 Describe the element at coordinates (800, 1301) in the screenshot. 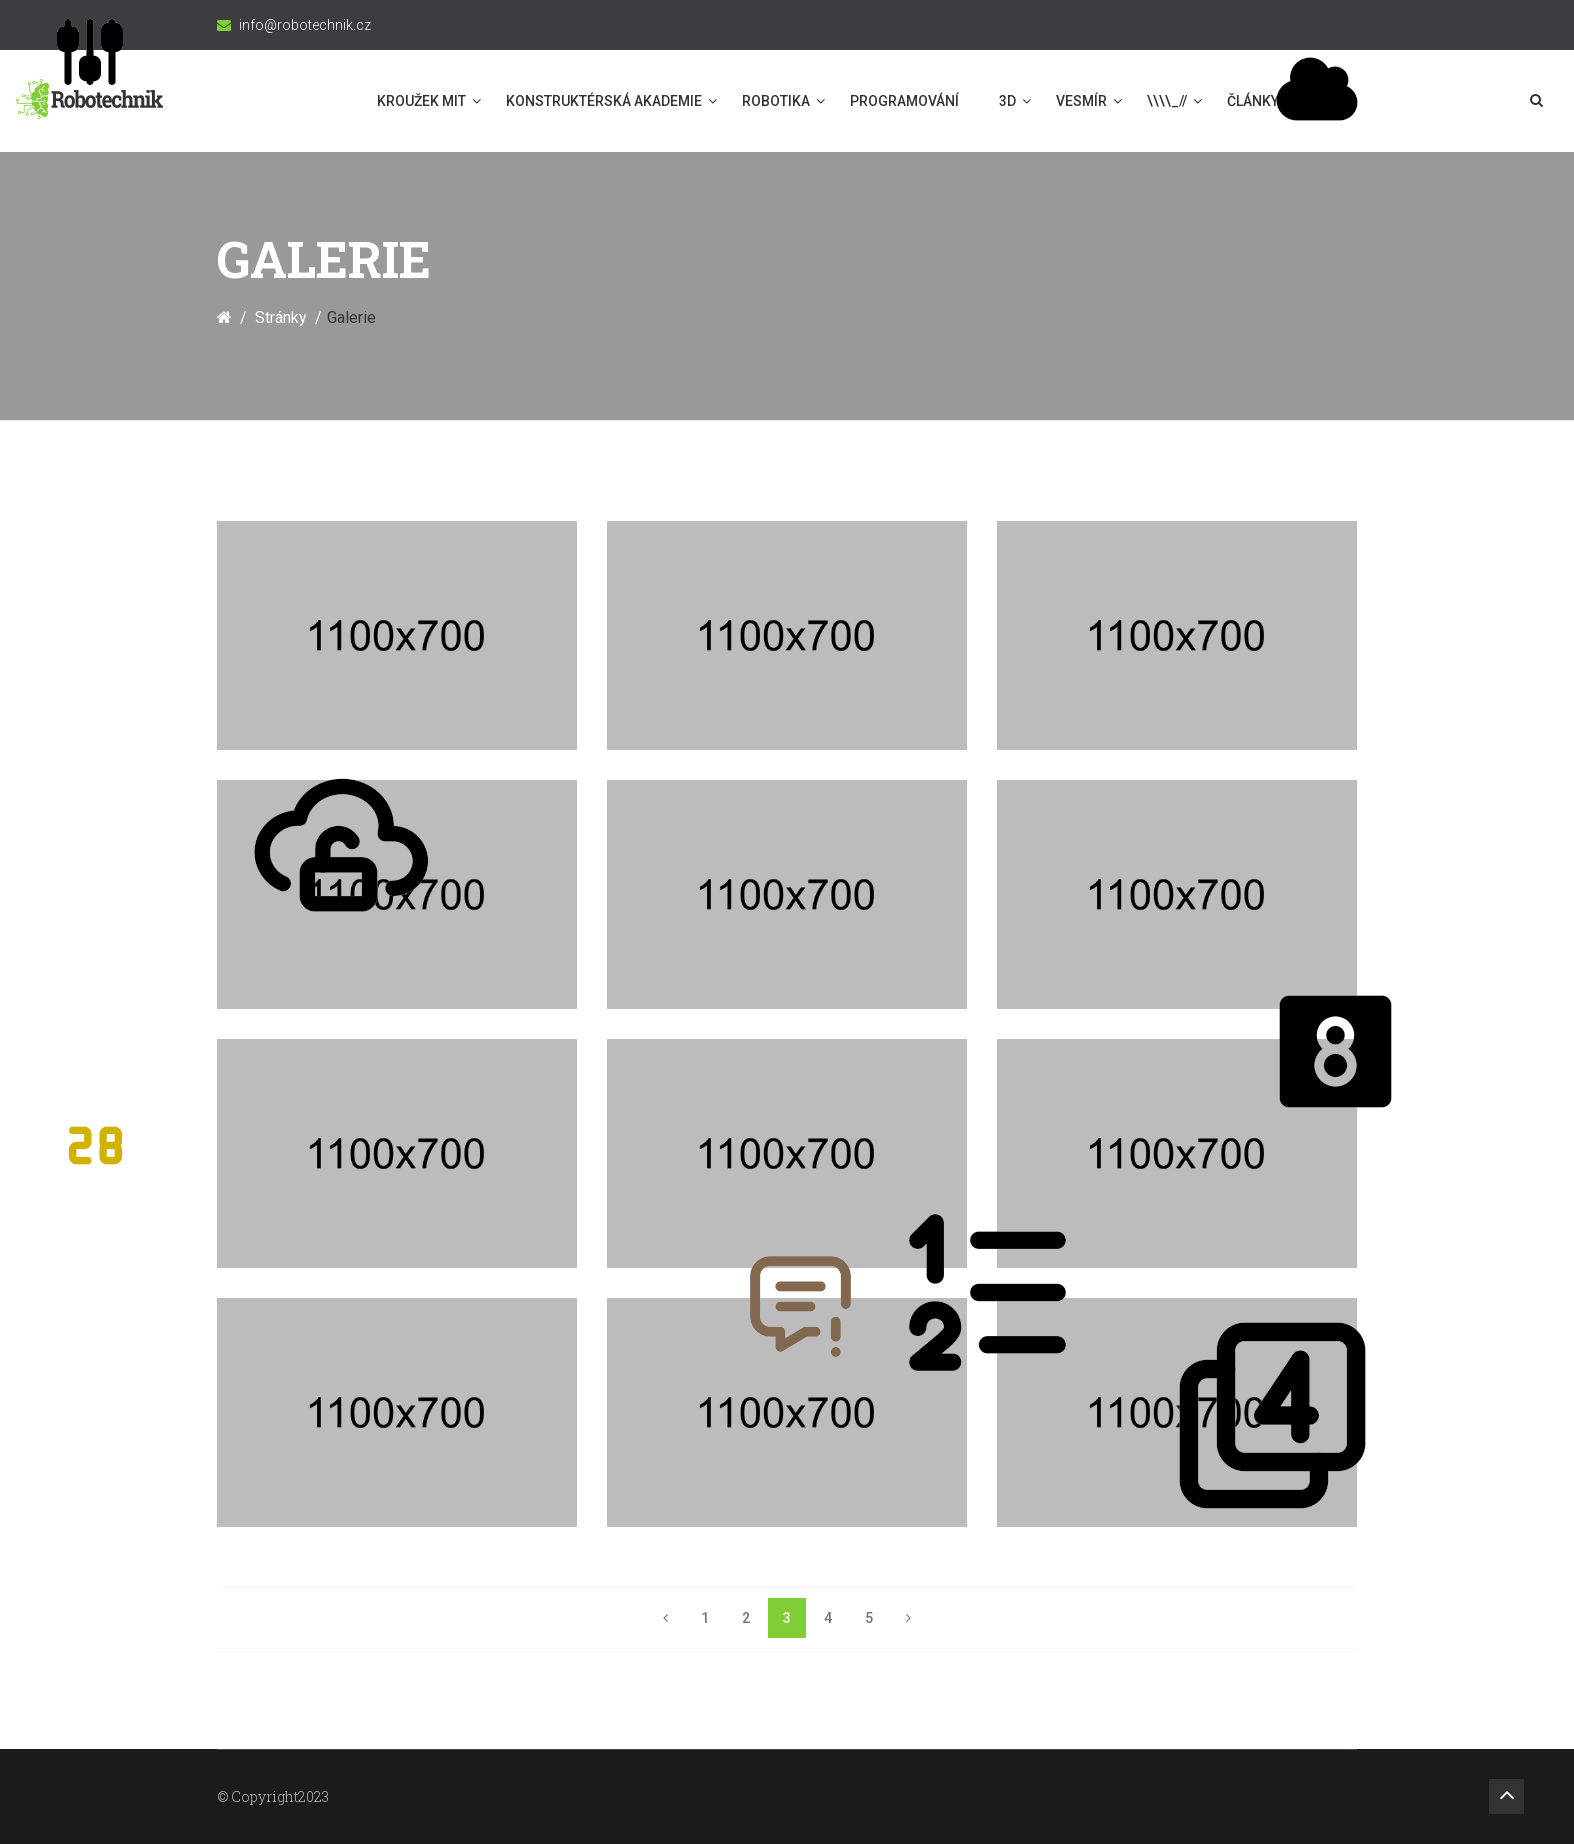

I see `message requires attention or action` at that location.